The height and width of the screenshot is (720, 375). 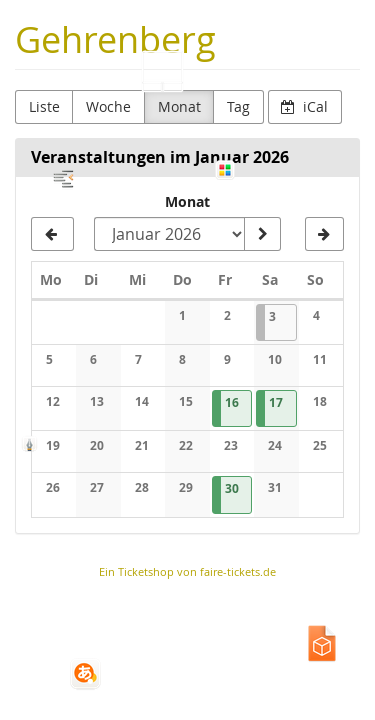 What do you see at coordinates (85, 673) in the screenshot?
I see `open mozc japanese input method editor` at bounding box center [85, 673].